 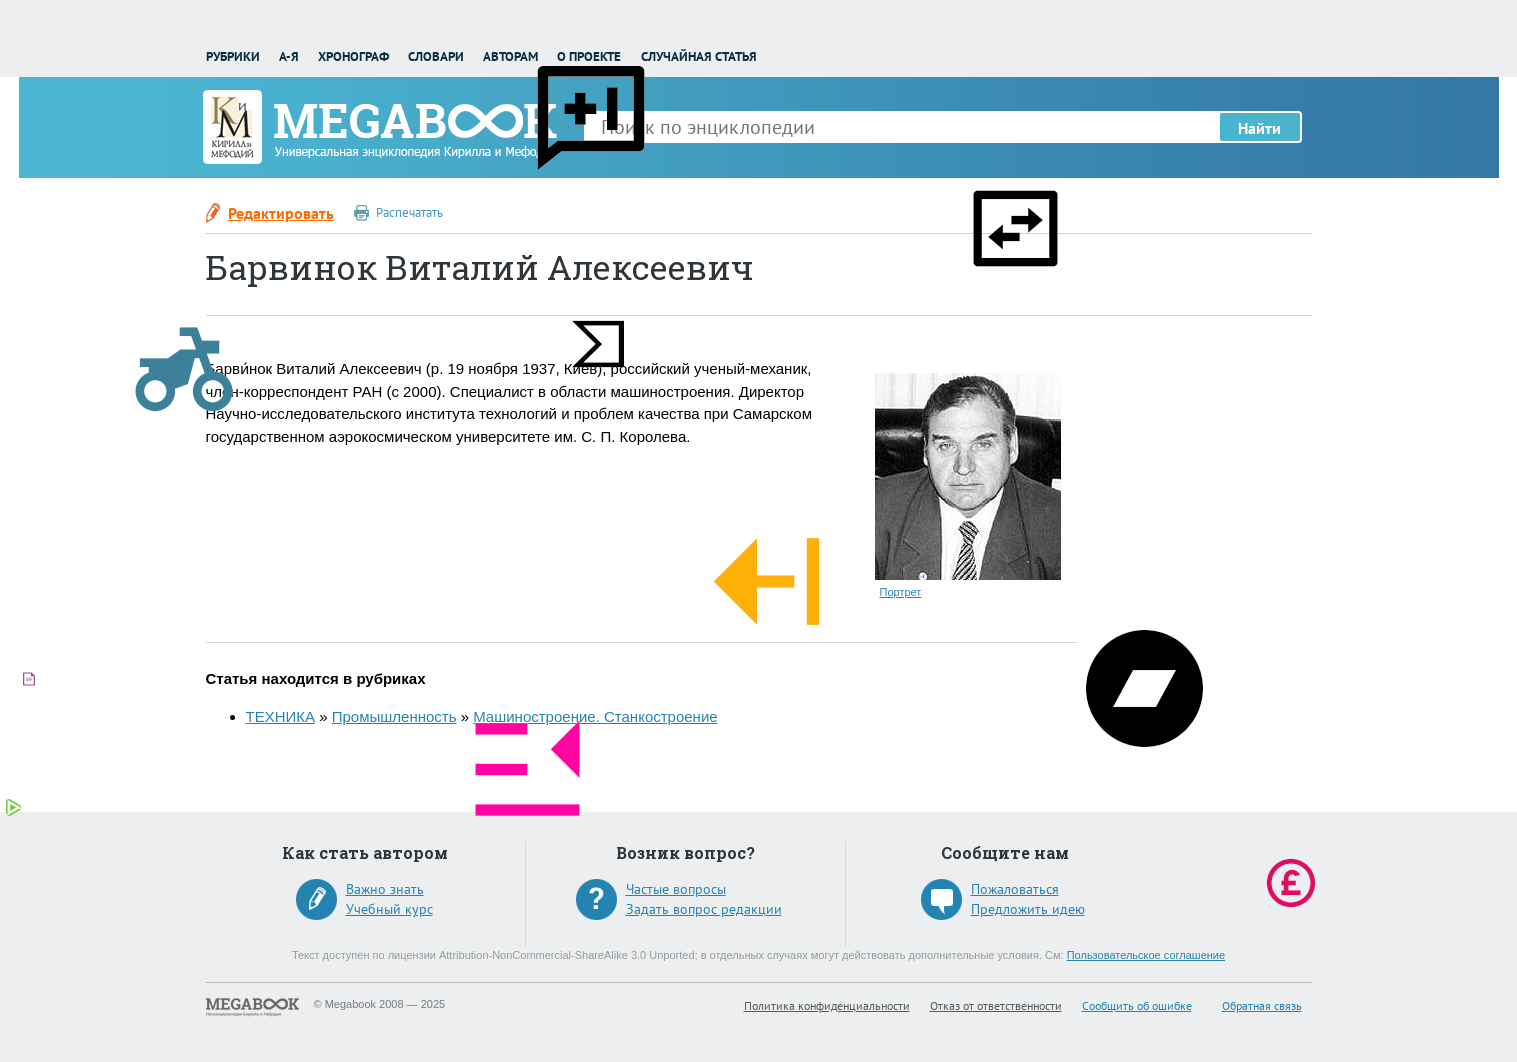 I want to click on expand panel to the left, so click(x=769, y=581).